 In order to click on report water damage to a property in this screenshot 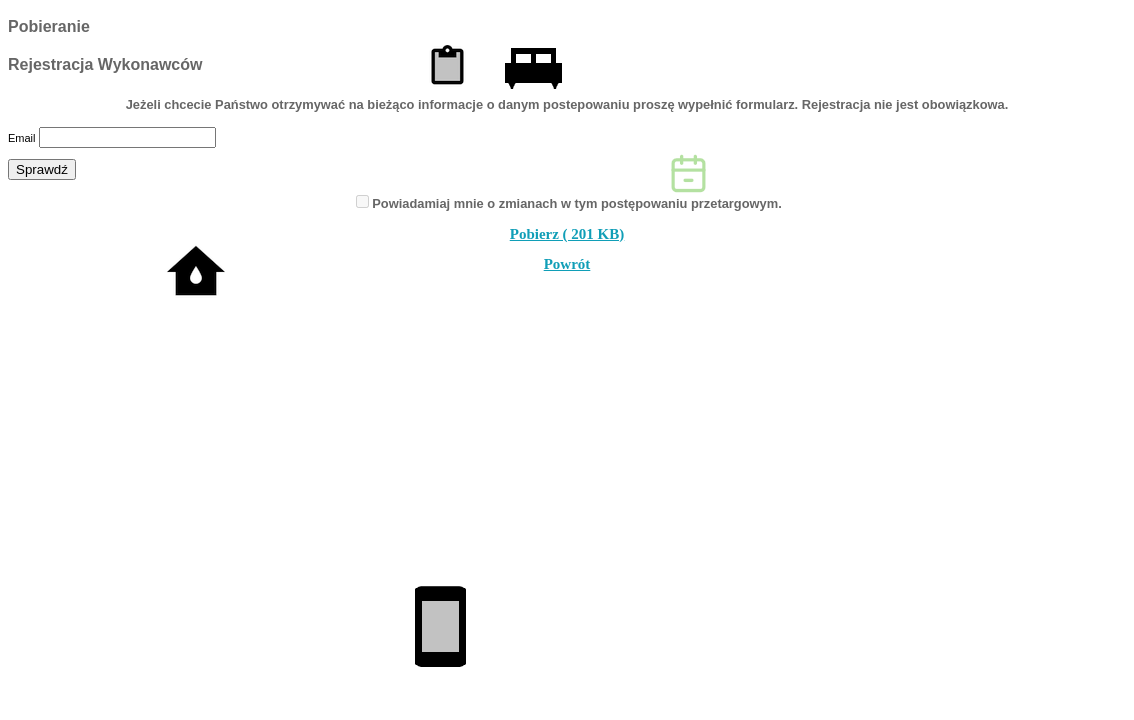, I will do `click(196, 272)`.